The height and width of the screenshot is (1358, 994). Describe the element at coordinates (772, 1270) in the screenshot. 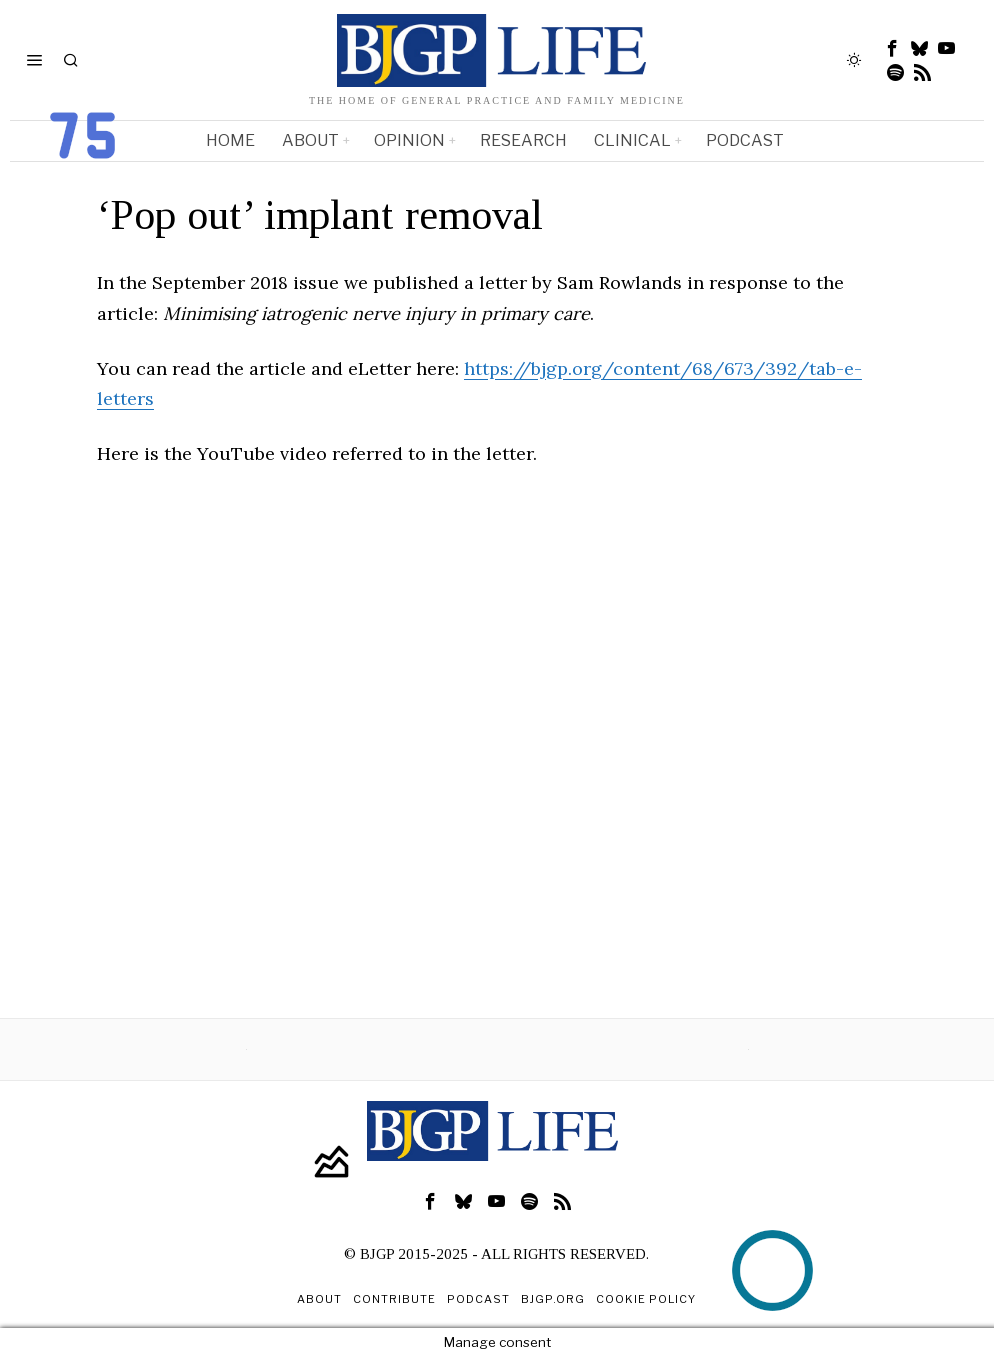

I see `indicates dry clean only care instruction` at that location.